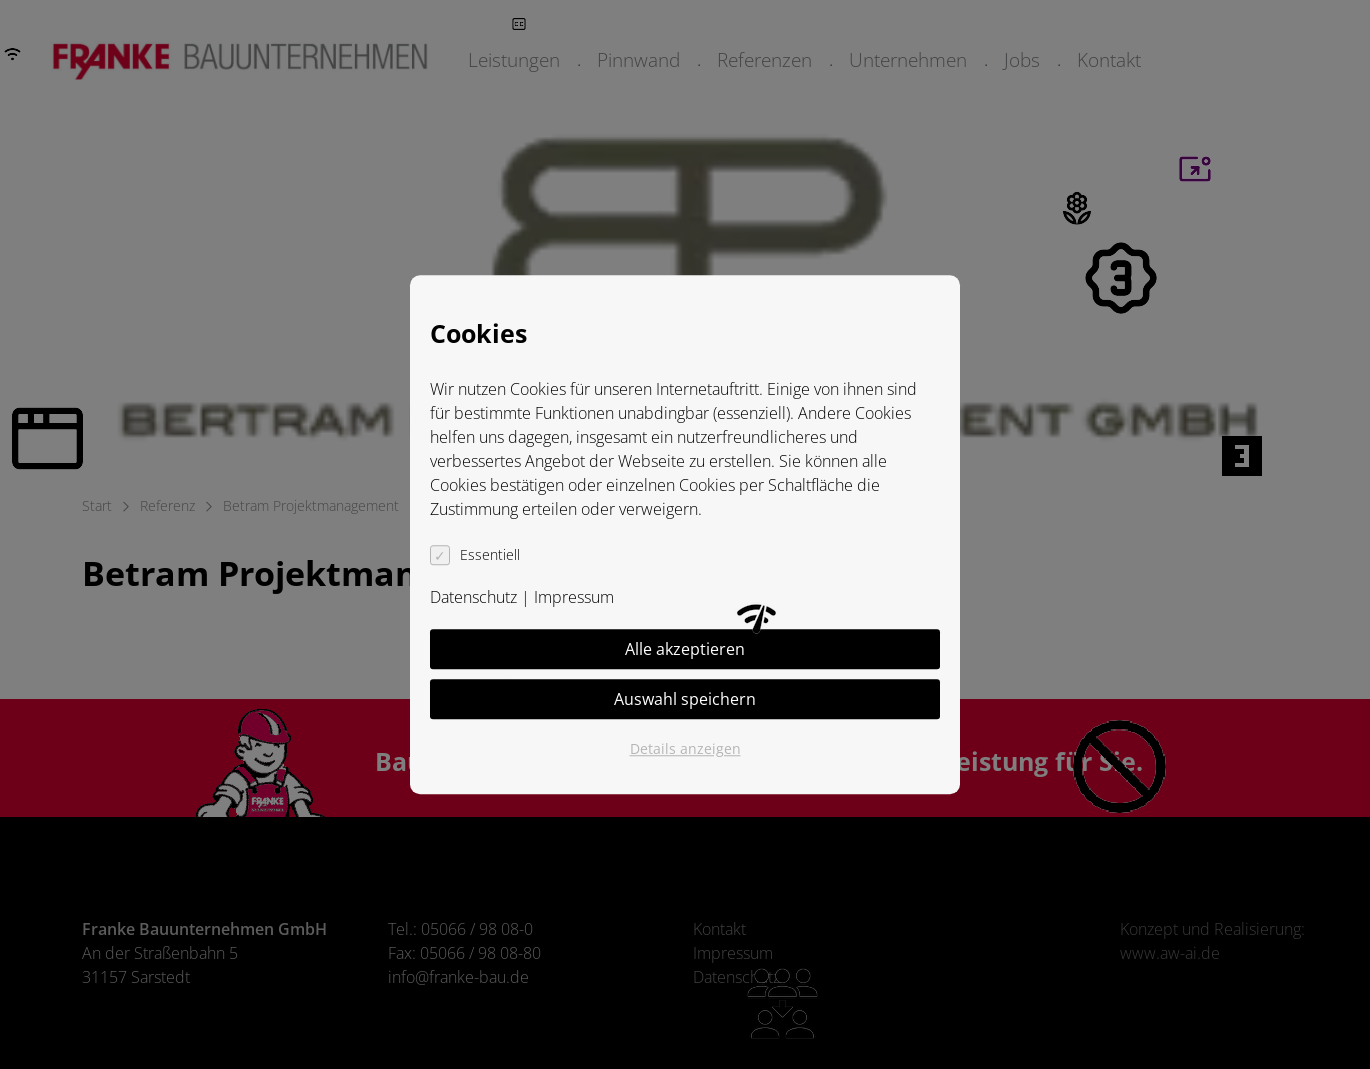 This screenshot has width=1370, height=1069. I want to click on select option 3 from a numbered list, so click(1242, 456).